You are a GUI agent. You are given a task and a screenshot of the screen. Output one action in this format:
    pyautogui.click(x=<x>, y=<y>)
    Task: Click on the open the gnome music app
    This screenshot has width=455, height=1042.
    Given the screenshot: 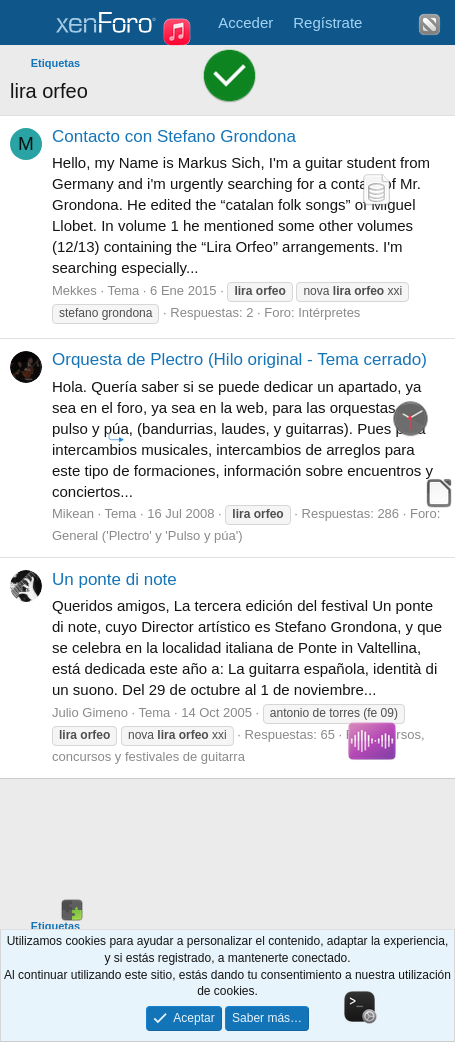 What is the action you would take?
    pyautogui.click(x=177, y=32)
    